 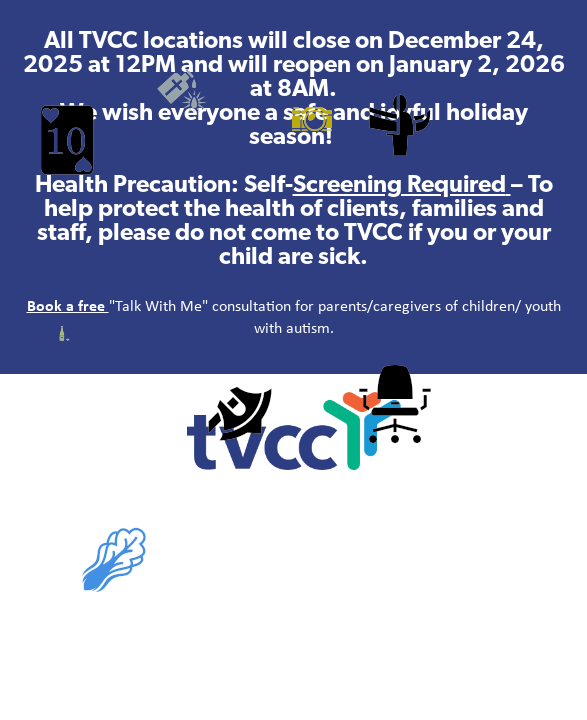 I want to click on select bok choy as an ingredient, so click(x=114, y=560).